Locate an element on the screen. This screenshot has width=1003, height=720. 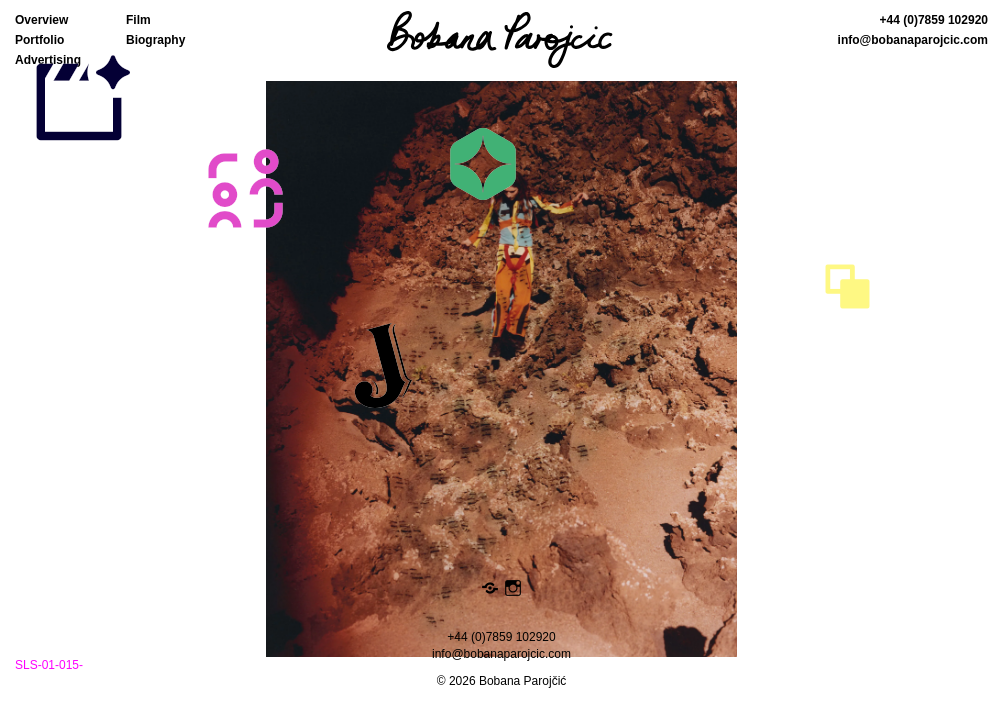
send selected object backward one layer is located at coordinates (847, 286).